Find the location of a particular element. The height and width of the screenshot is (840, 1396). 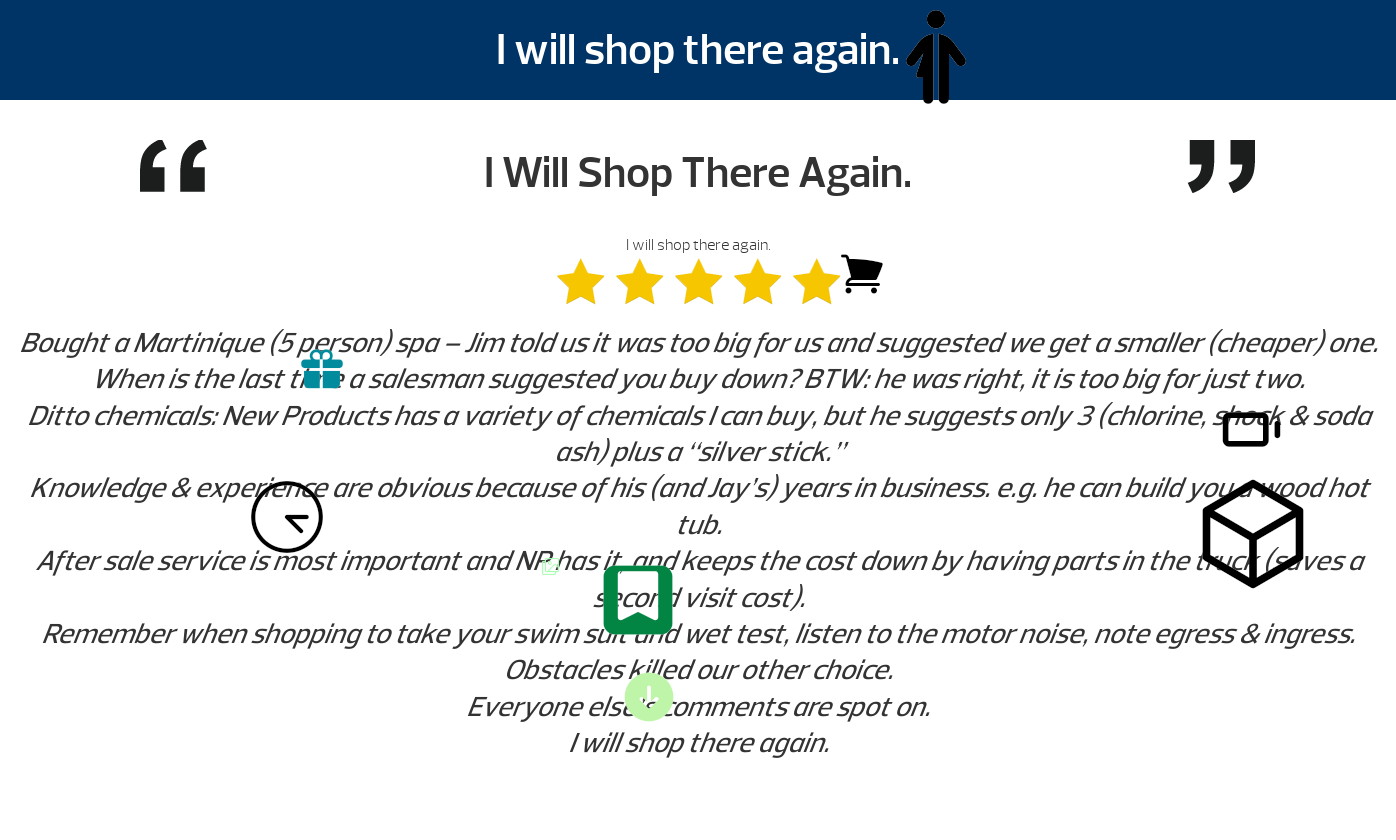

indicates a gender-neutral or all-gender restroom is located at coordinates (936, 57).